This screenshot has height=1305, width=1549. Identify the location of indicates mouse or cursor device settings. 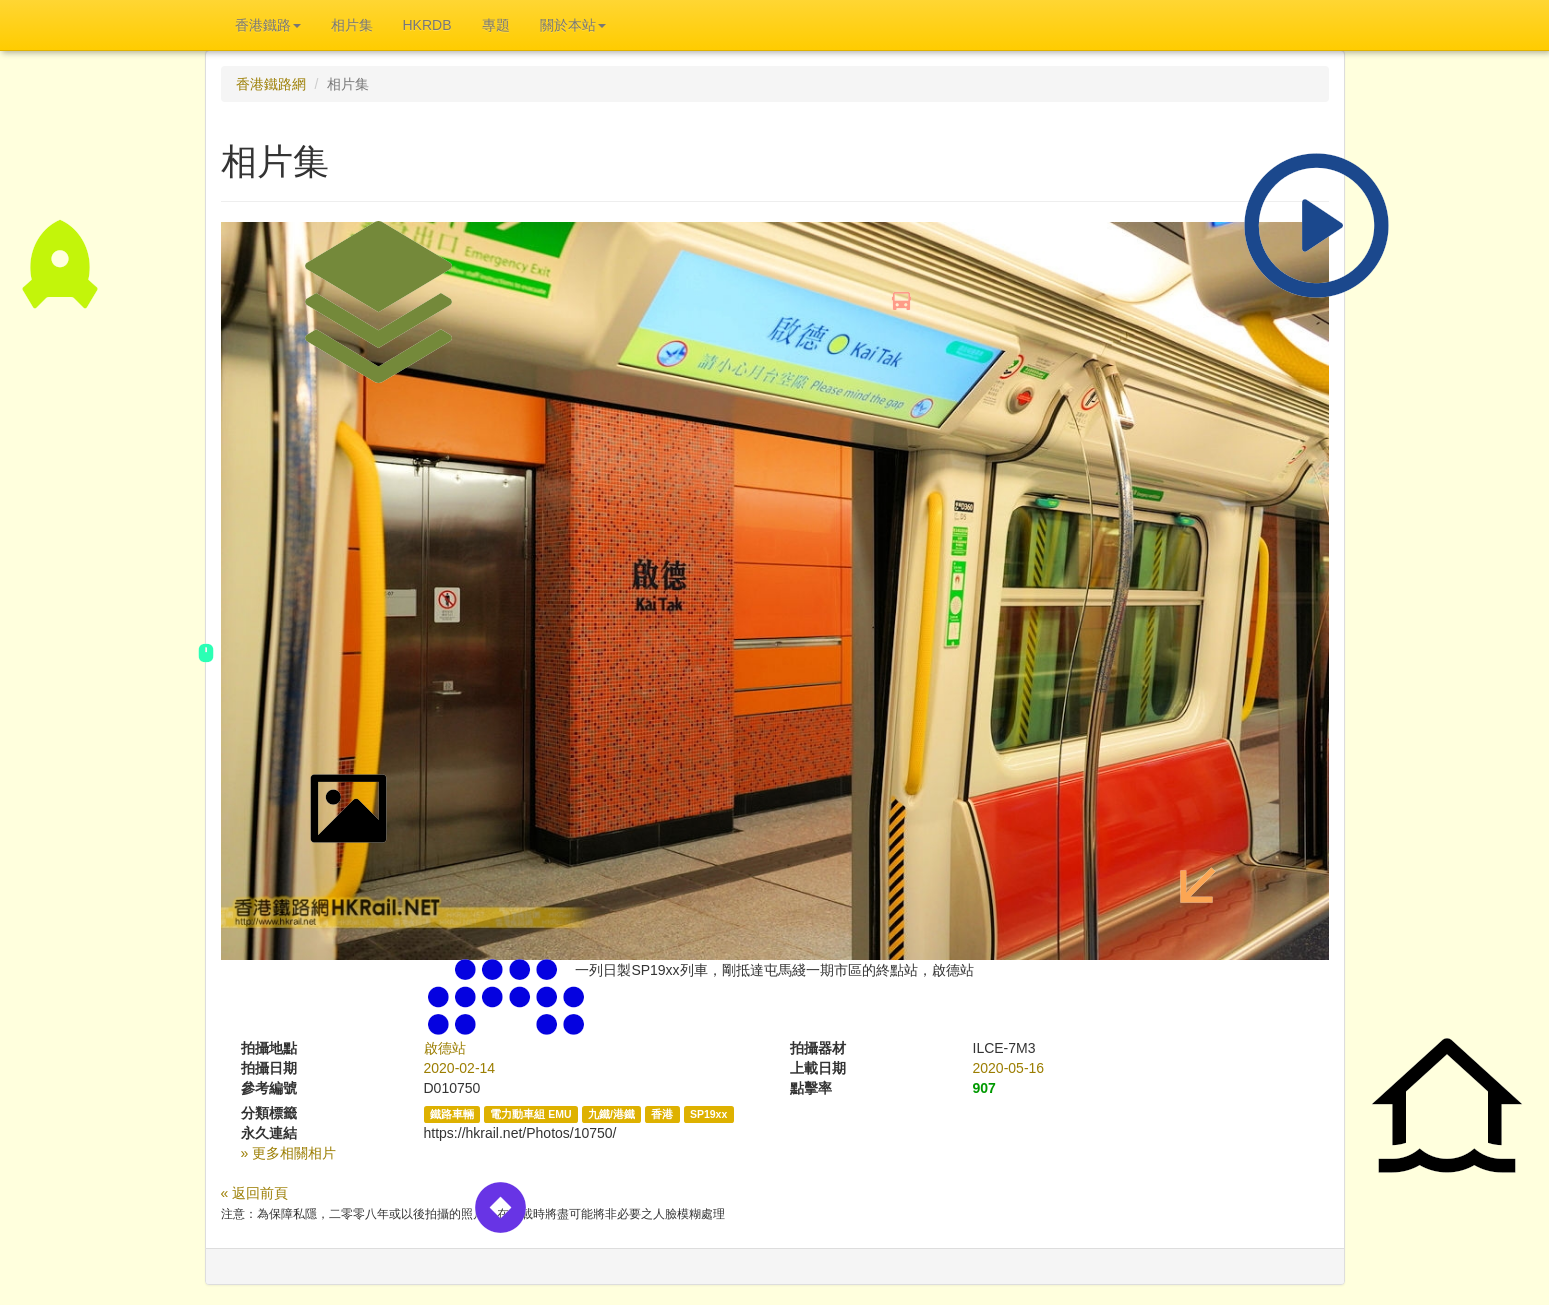
(206, 653).